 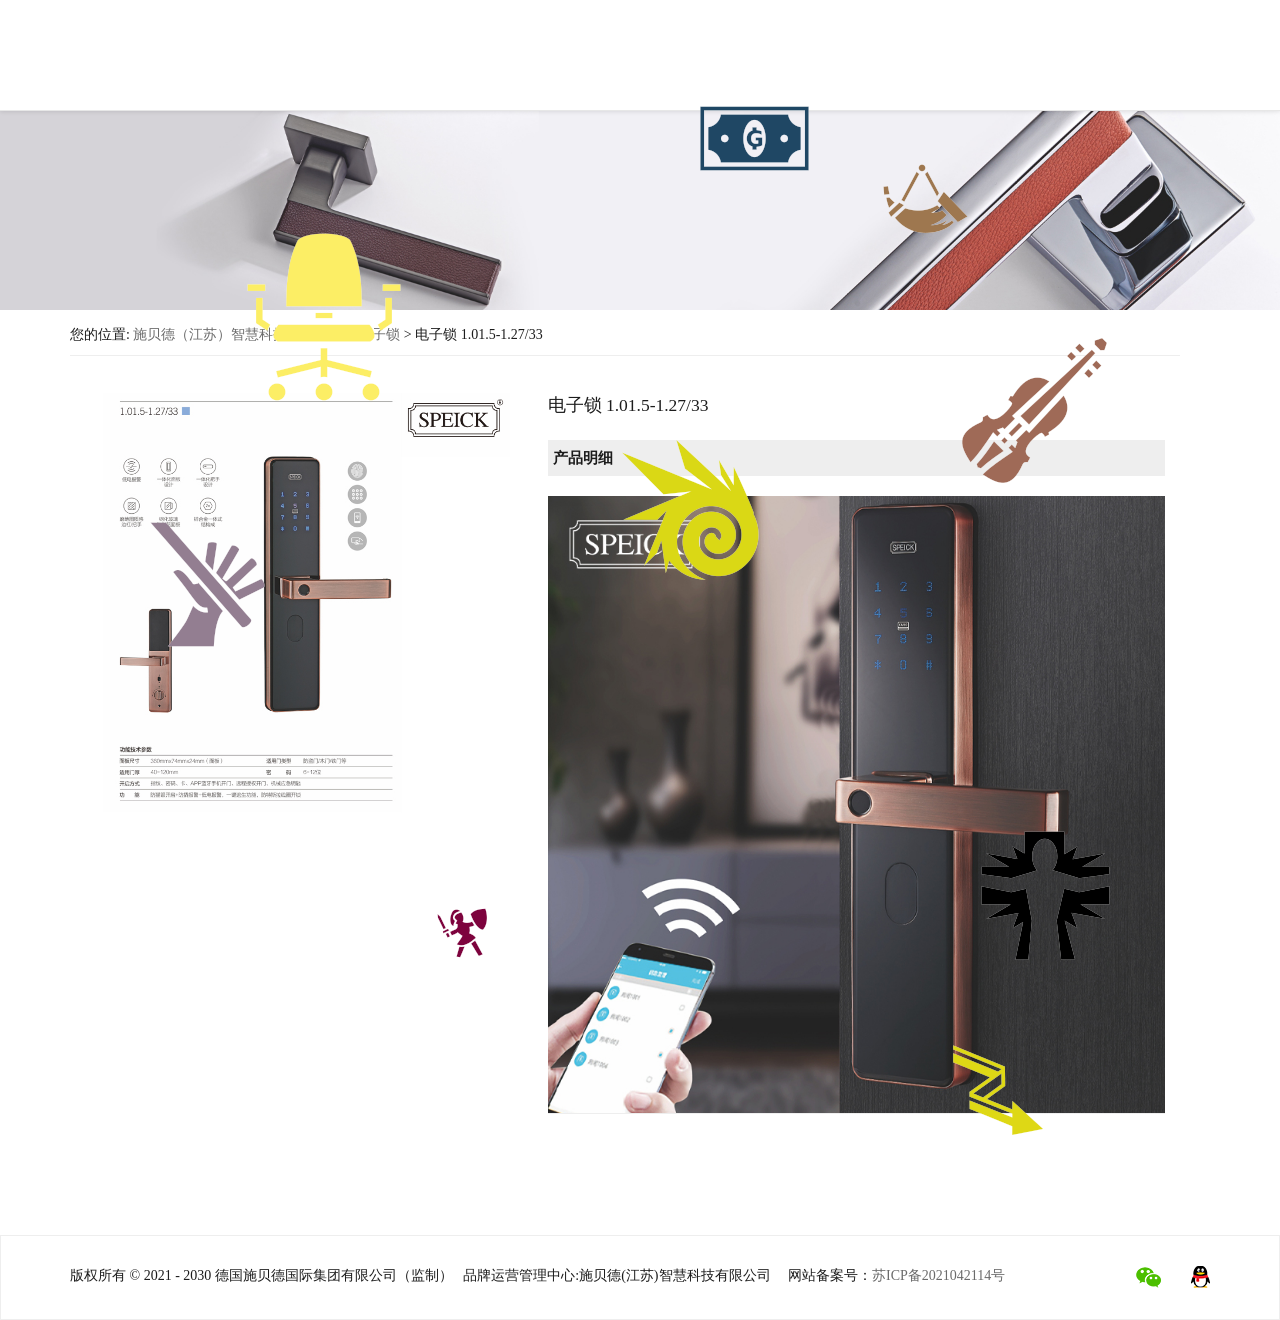 What do you see at coordinates (998, 1091) in the screenshot?
I see `indicates a zigzag or multi-directional path` at bounding box center [998, 1091].